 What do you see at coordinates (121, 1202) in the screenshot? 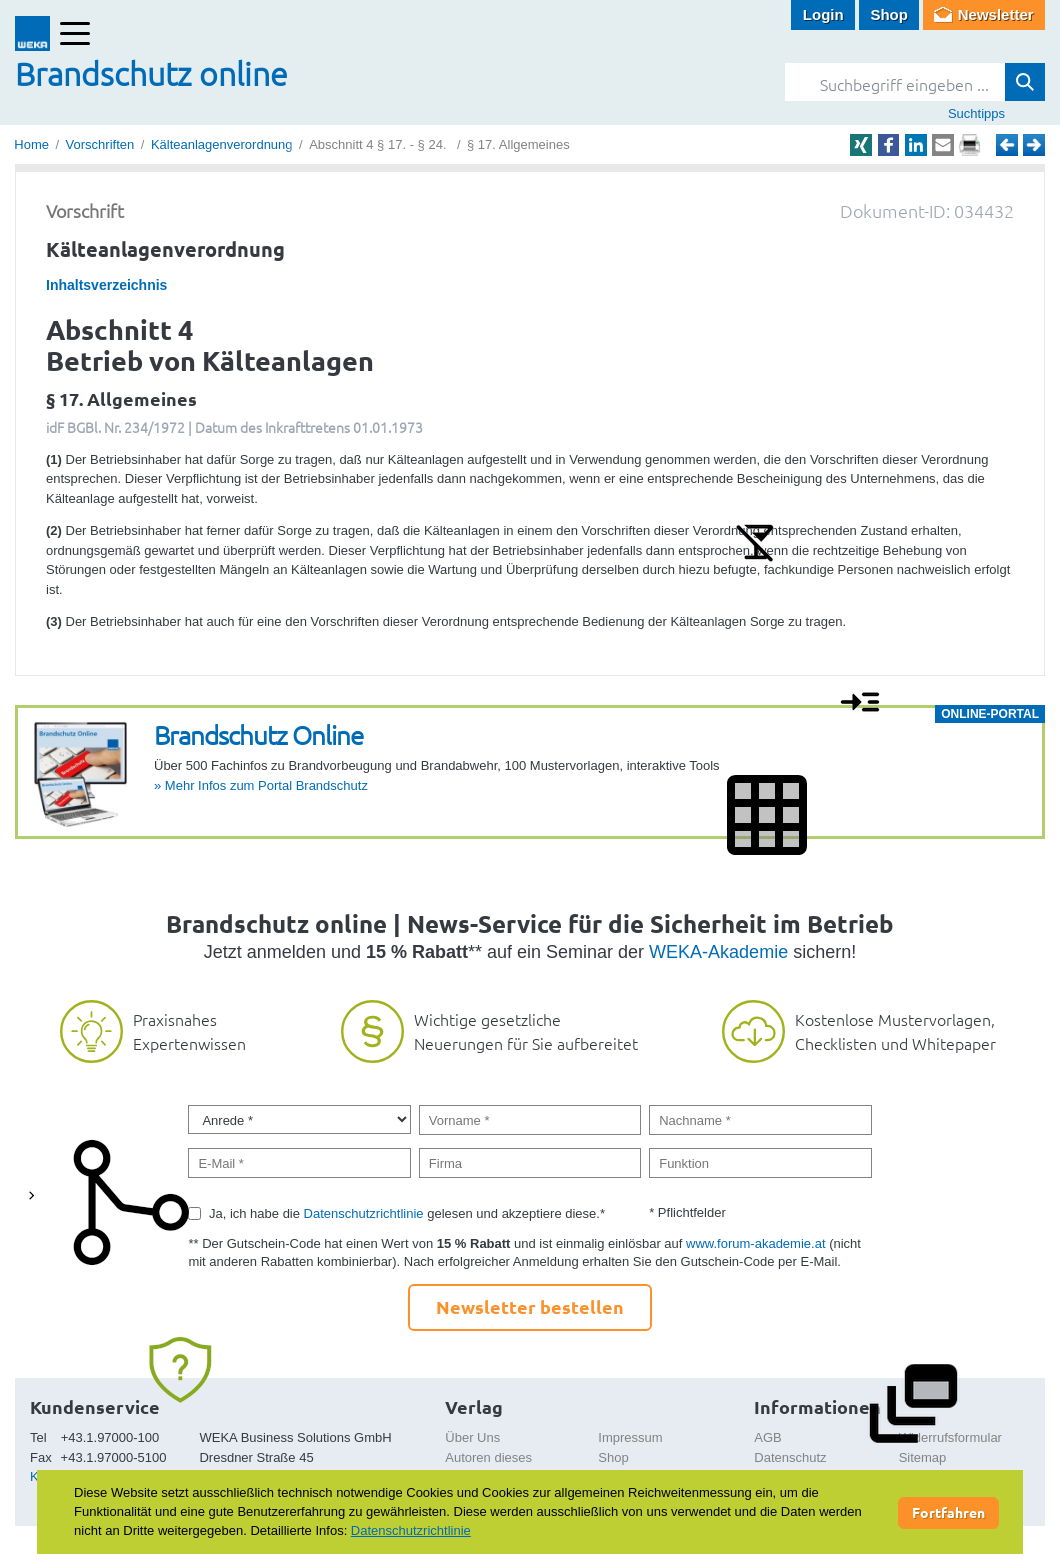
I see `merge branches in version control` at bounding box center [121, 1202].